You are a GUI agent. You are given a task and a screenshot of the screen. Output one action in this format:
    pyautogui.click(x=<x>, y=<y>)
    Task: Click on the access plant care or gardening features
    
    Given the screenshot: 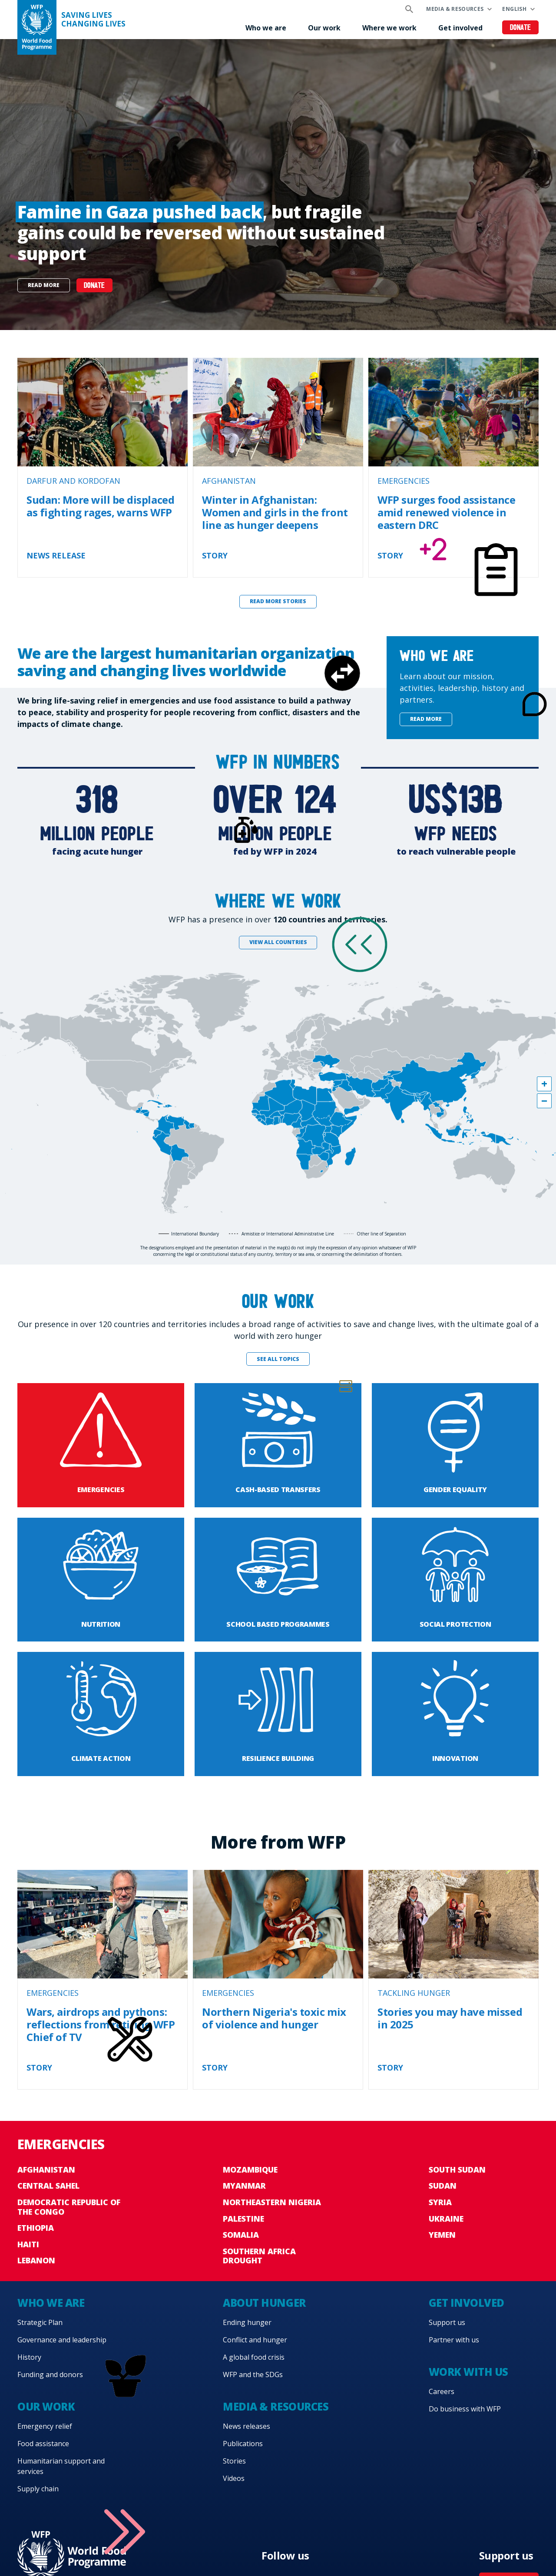 What is the action you would take?
    pyautogui.click(x=125, y=2376)
    